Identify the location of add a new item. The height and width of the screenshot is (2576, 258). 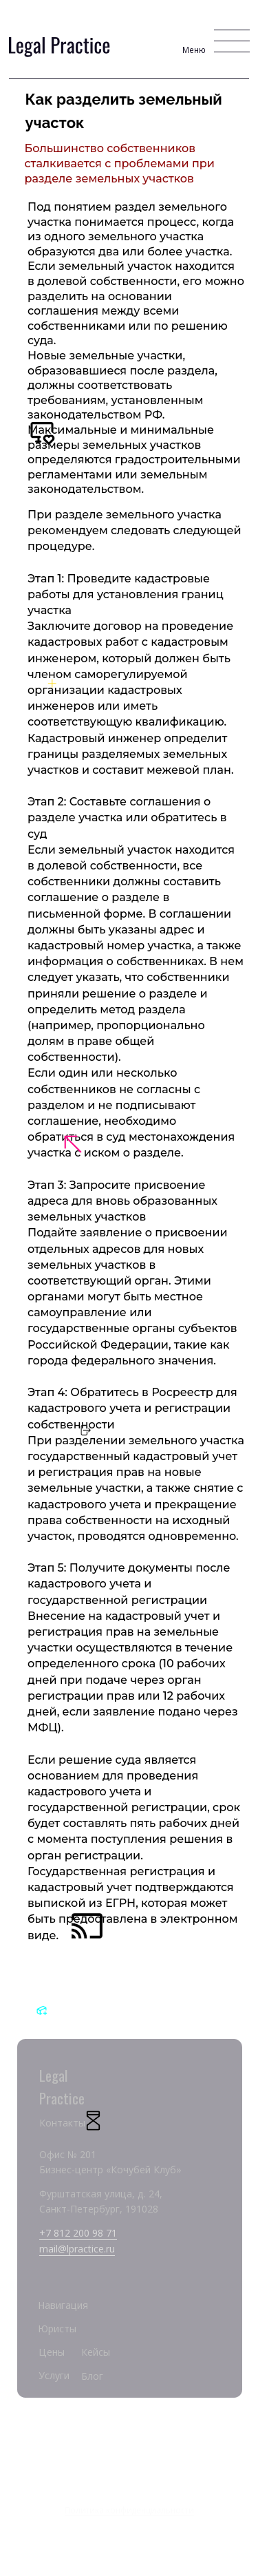
(52, 684).